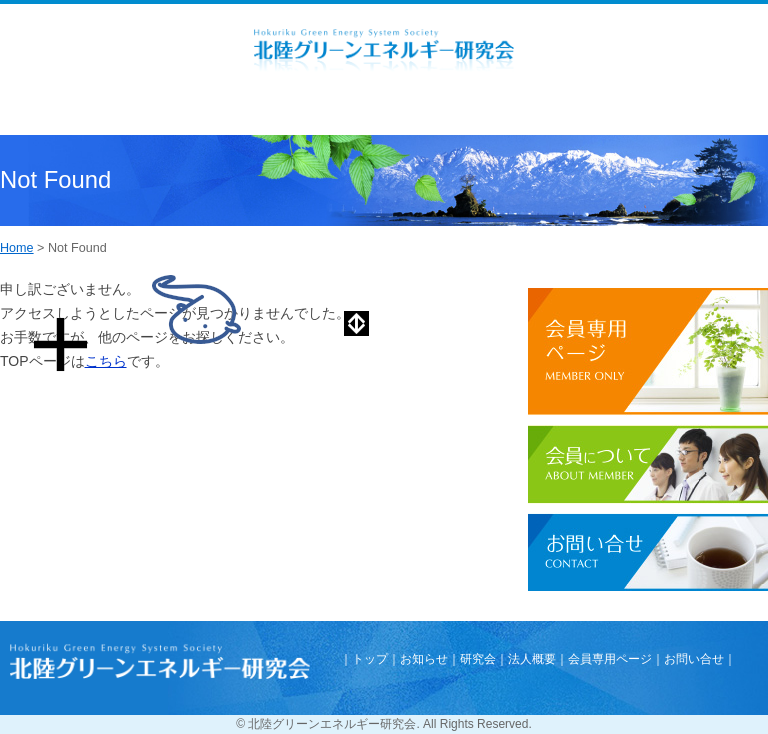  What do you see at coordinates (196, 309) in the screenshot?
I see `support creators on afdian` at bounding box center [196, 309].